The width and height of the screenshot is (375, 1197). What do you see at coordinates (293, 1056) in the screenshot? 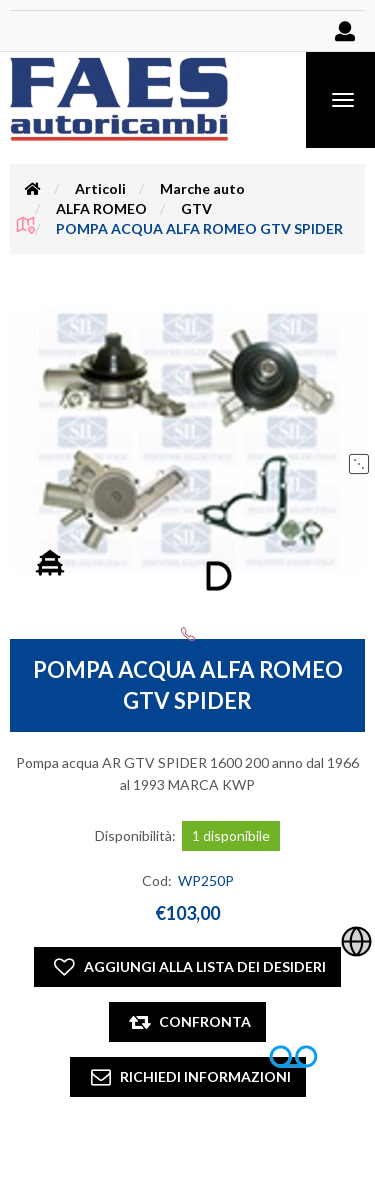
I see `access voicemail messages` at bounding box center [293, 1056].